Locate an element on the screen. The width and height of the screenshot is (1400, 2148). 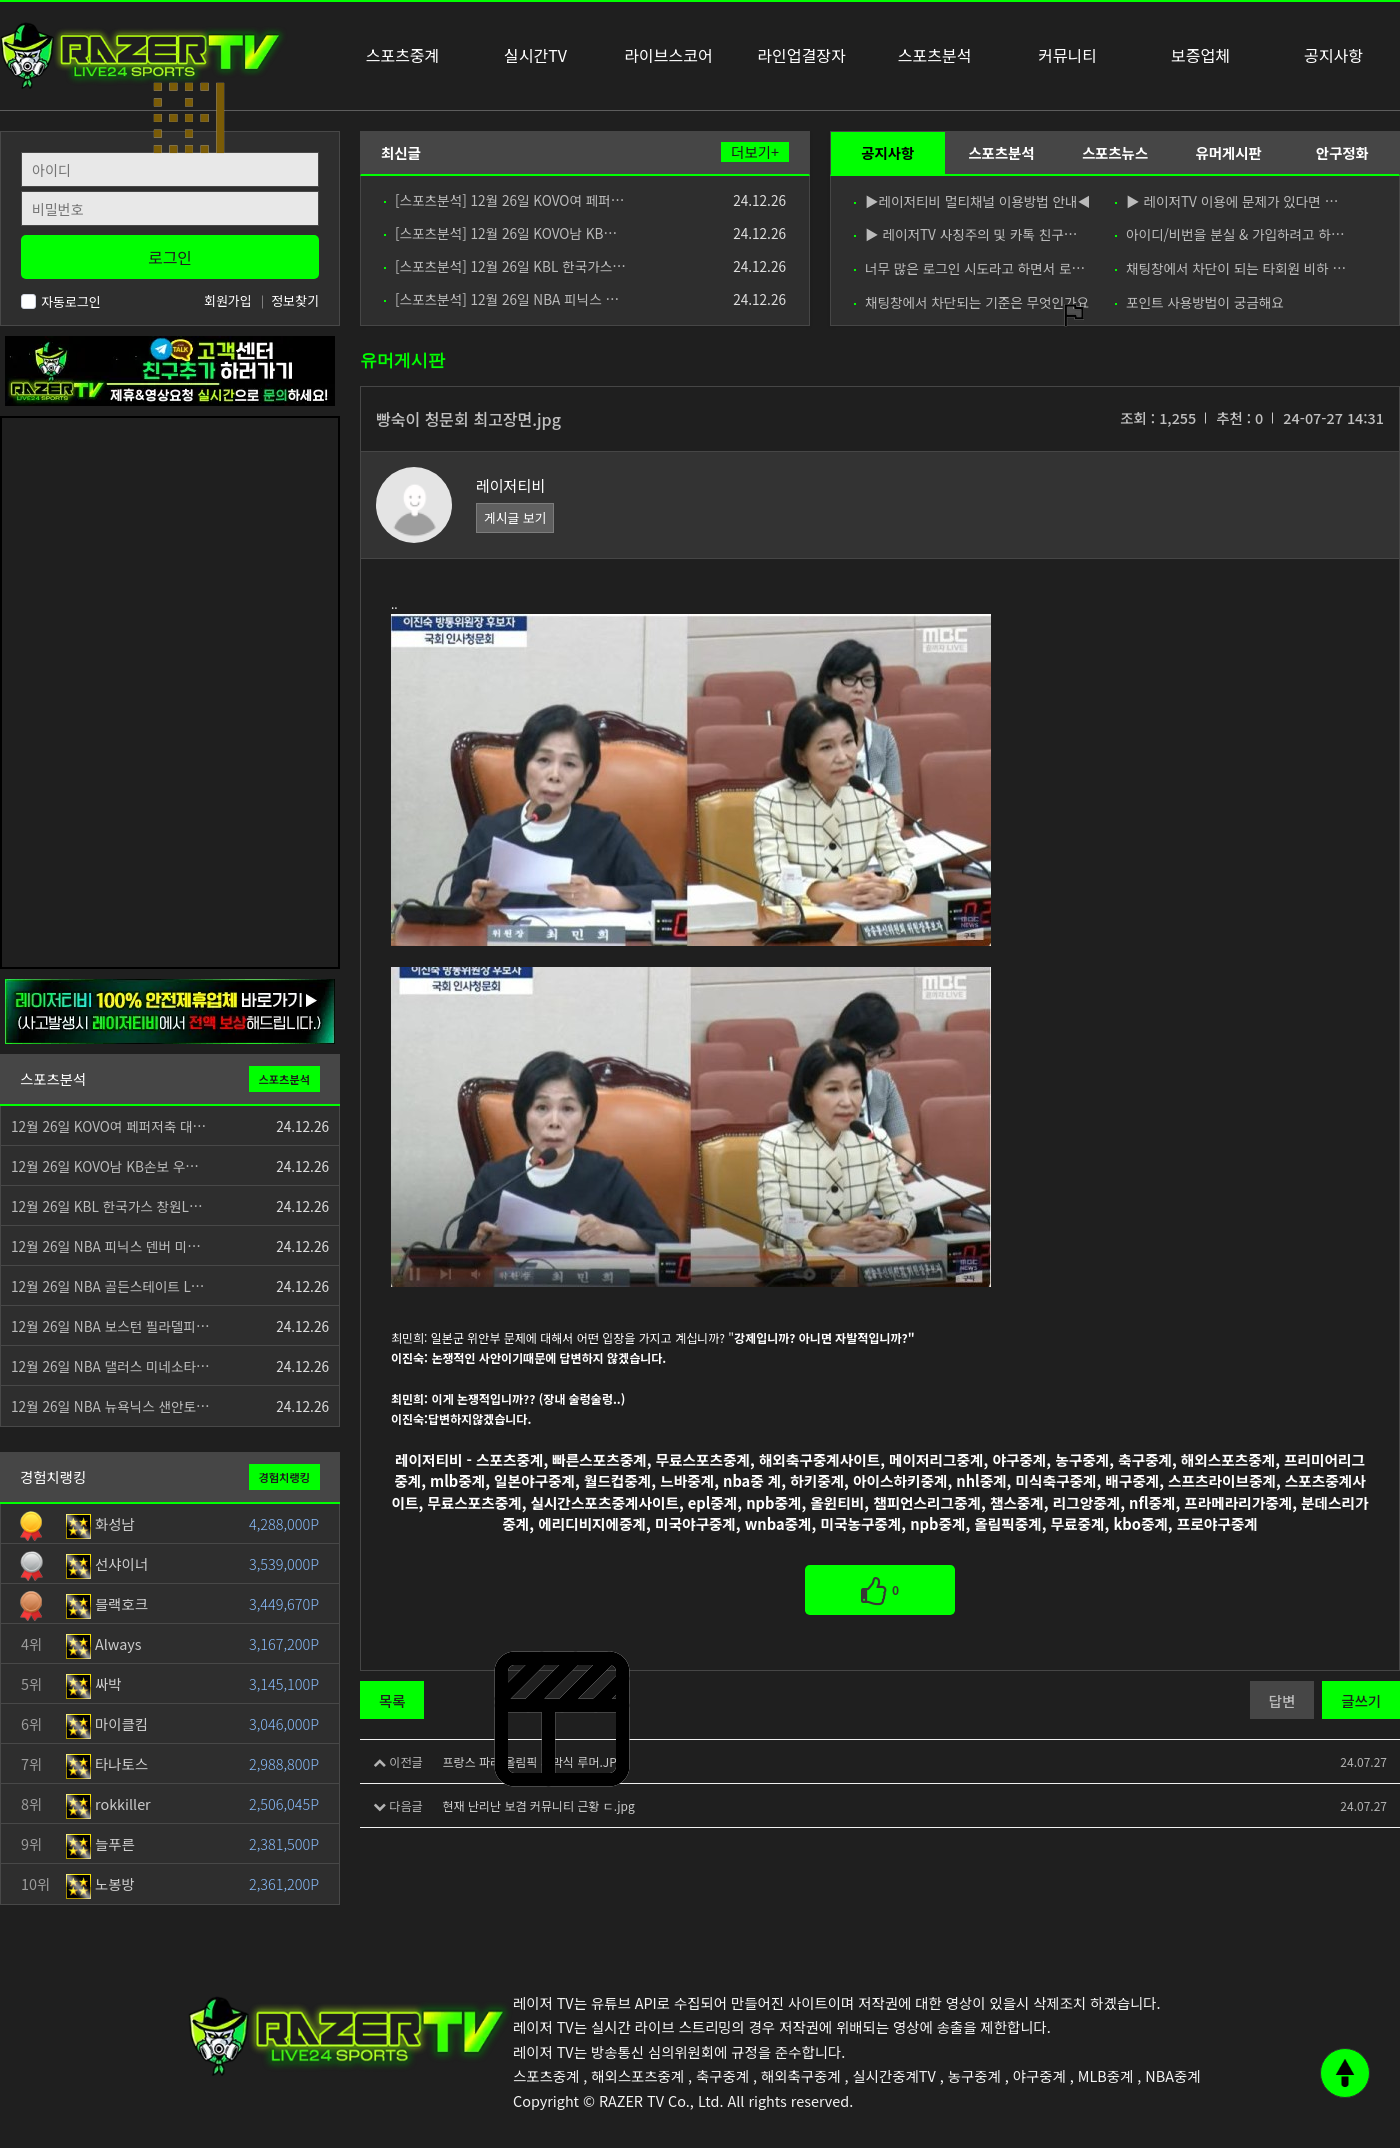
flag or report content is located at coordinates (1073, 314).